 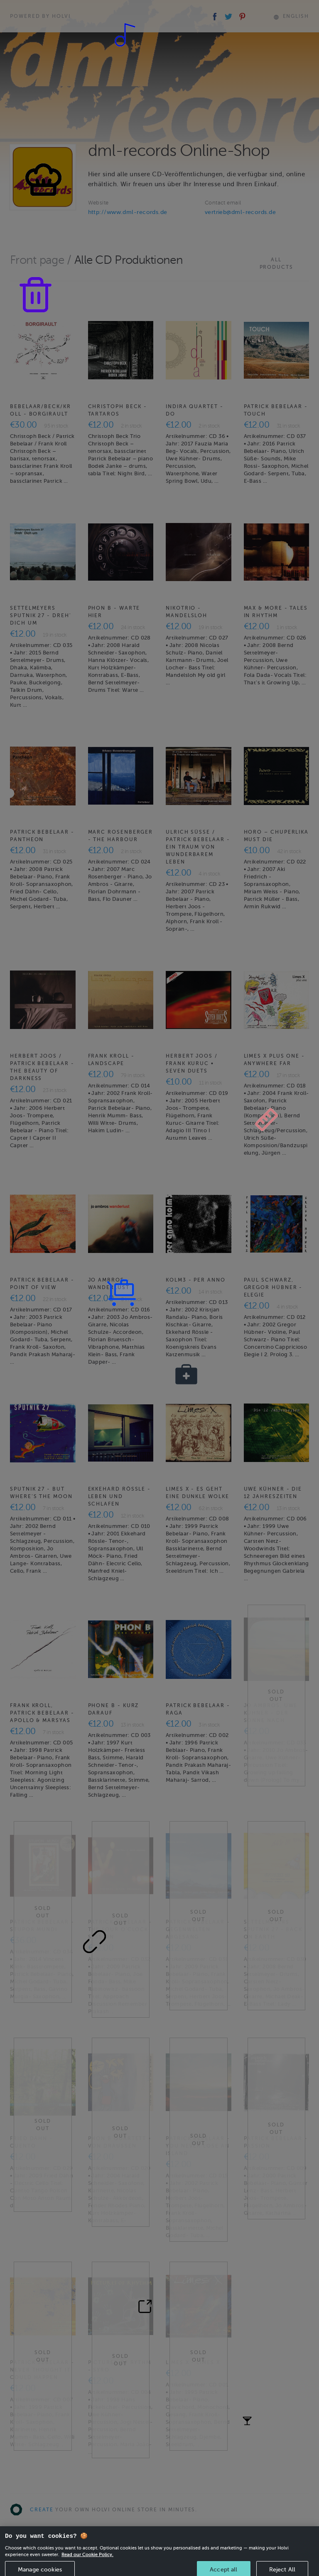 What do you see at coordinates (43, 180) in the screenshot?
I see `access cooking or recipe features` at bounding box center [43, 180].